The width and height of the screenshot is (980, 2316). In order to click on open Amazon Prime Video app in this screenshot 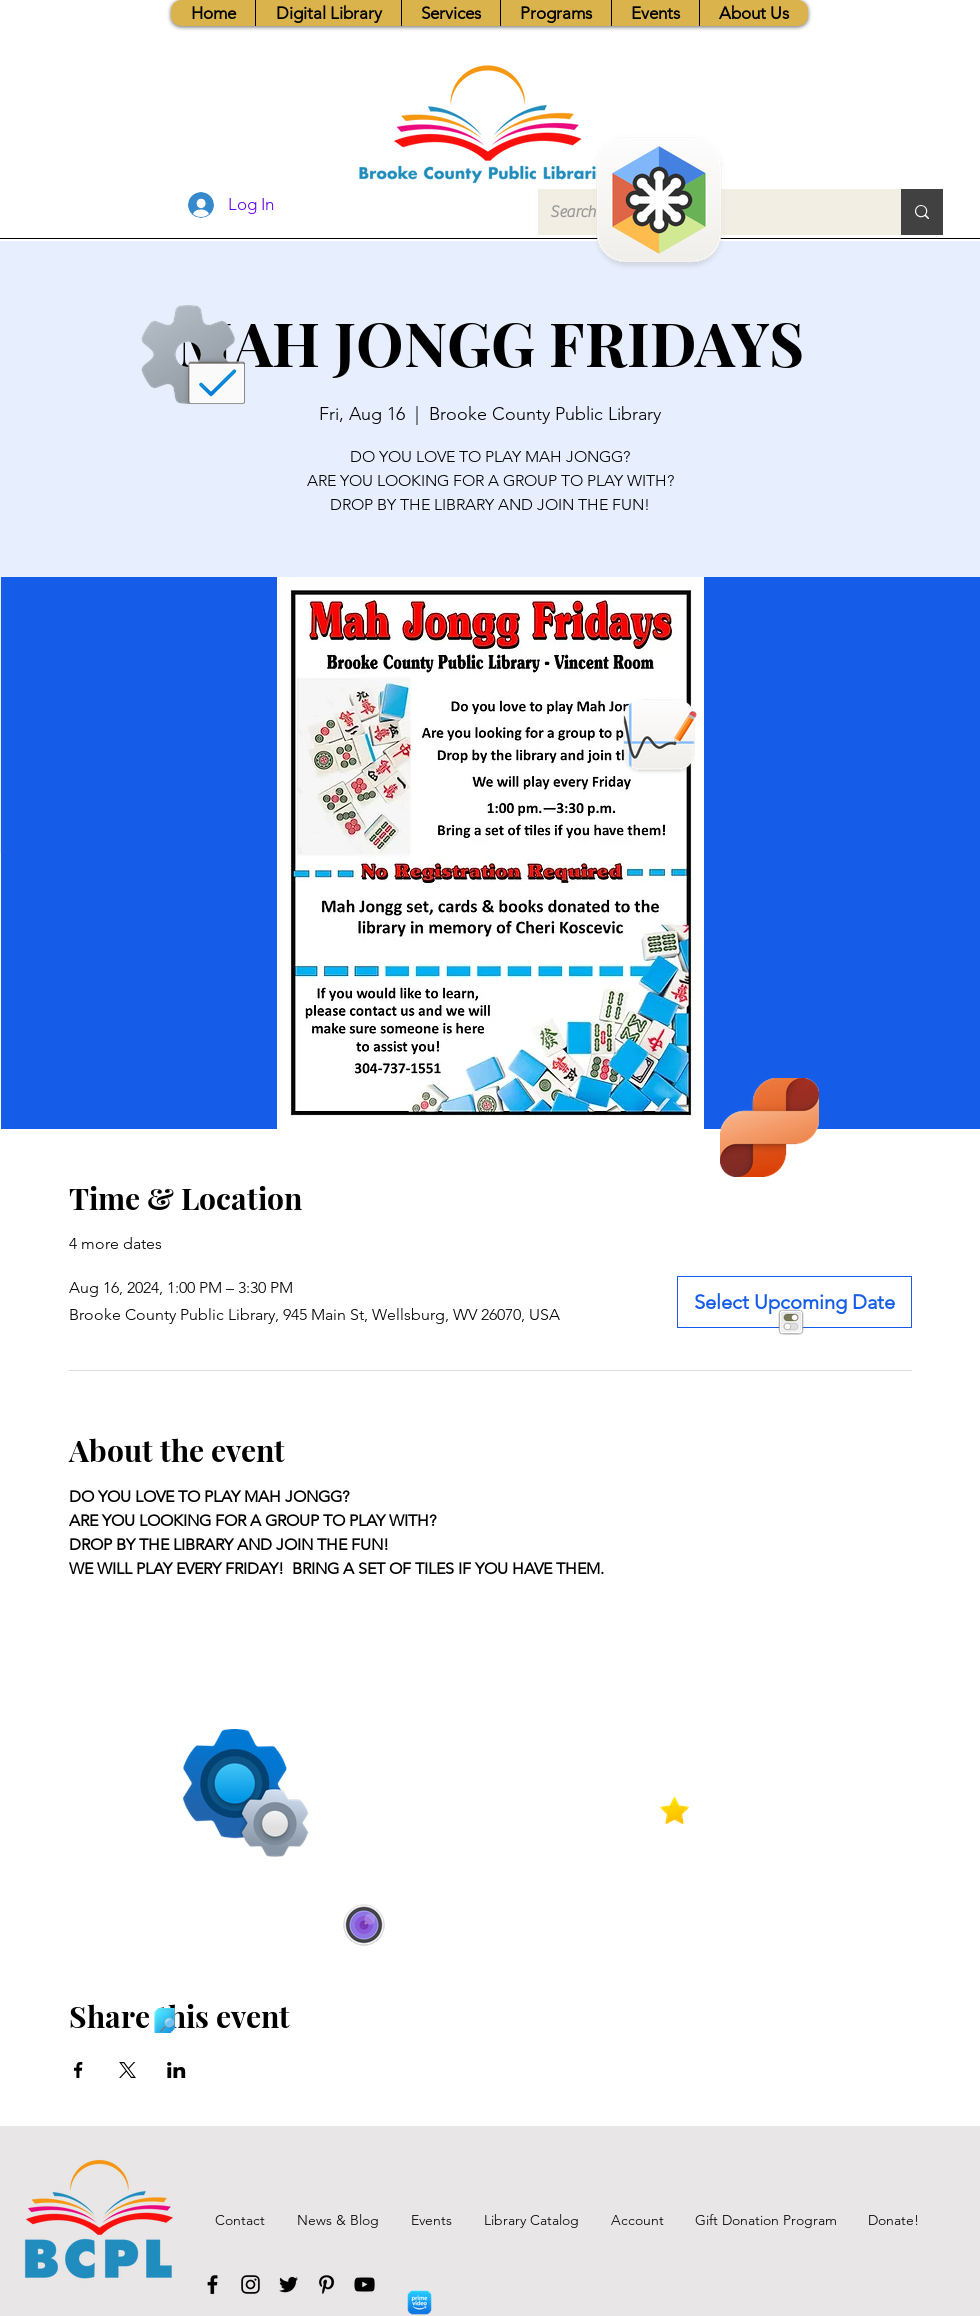, I will do `click(419, 2302)`.